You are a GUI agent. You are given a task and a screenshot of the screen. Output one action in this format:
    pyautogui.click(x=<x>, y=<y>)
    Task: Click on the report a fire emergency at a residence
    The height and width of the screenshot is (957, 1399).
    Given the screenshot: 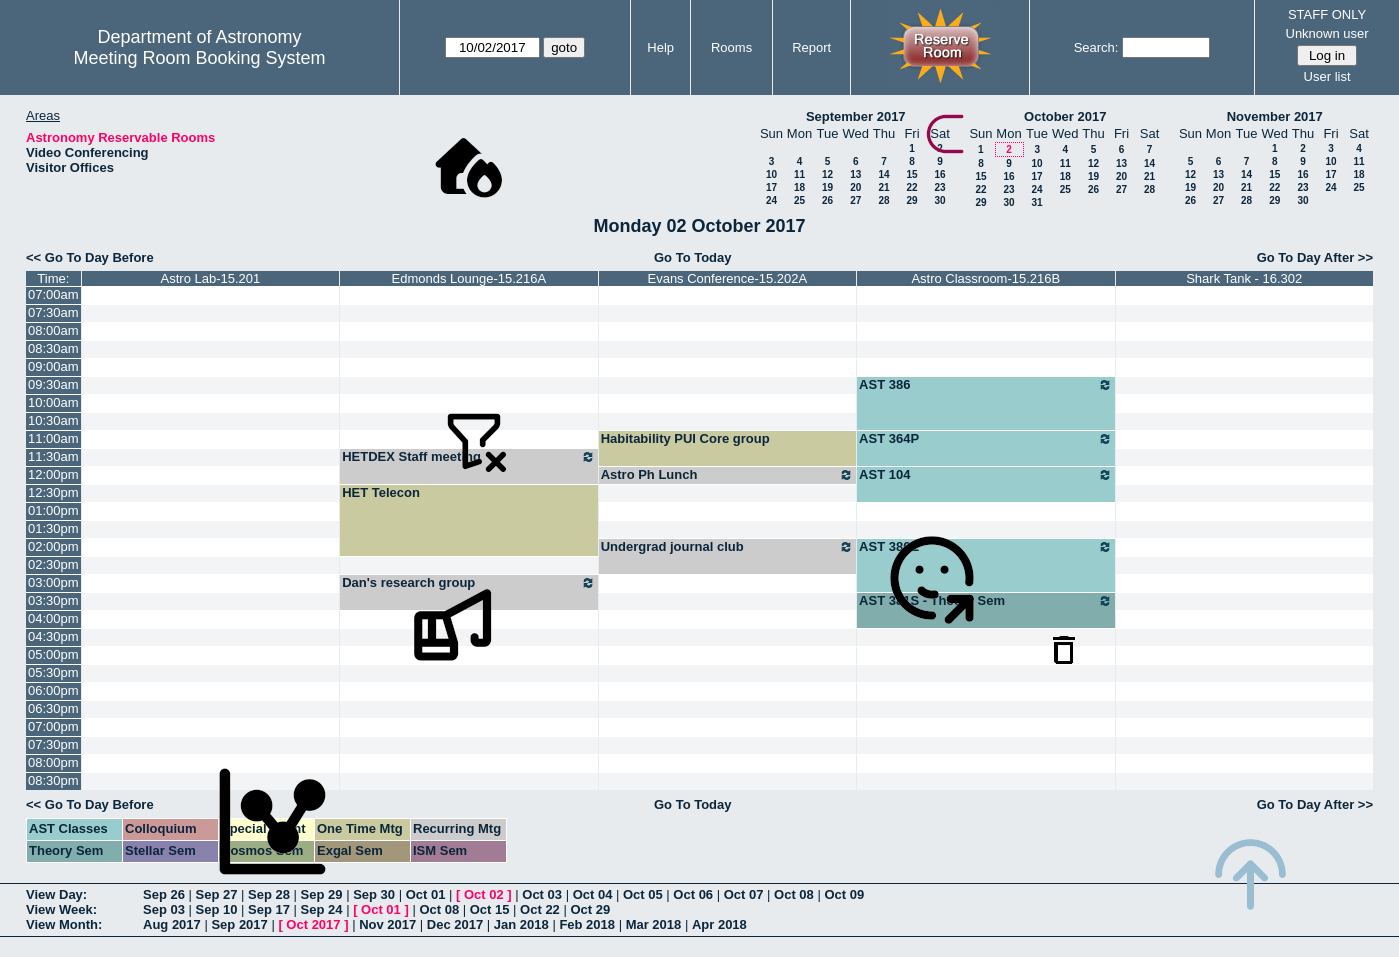 What is the action you would take?
    pyautogui.click(x=467, y=166)
    